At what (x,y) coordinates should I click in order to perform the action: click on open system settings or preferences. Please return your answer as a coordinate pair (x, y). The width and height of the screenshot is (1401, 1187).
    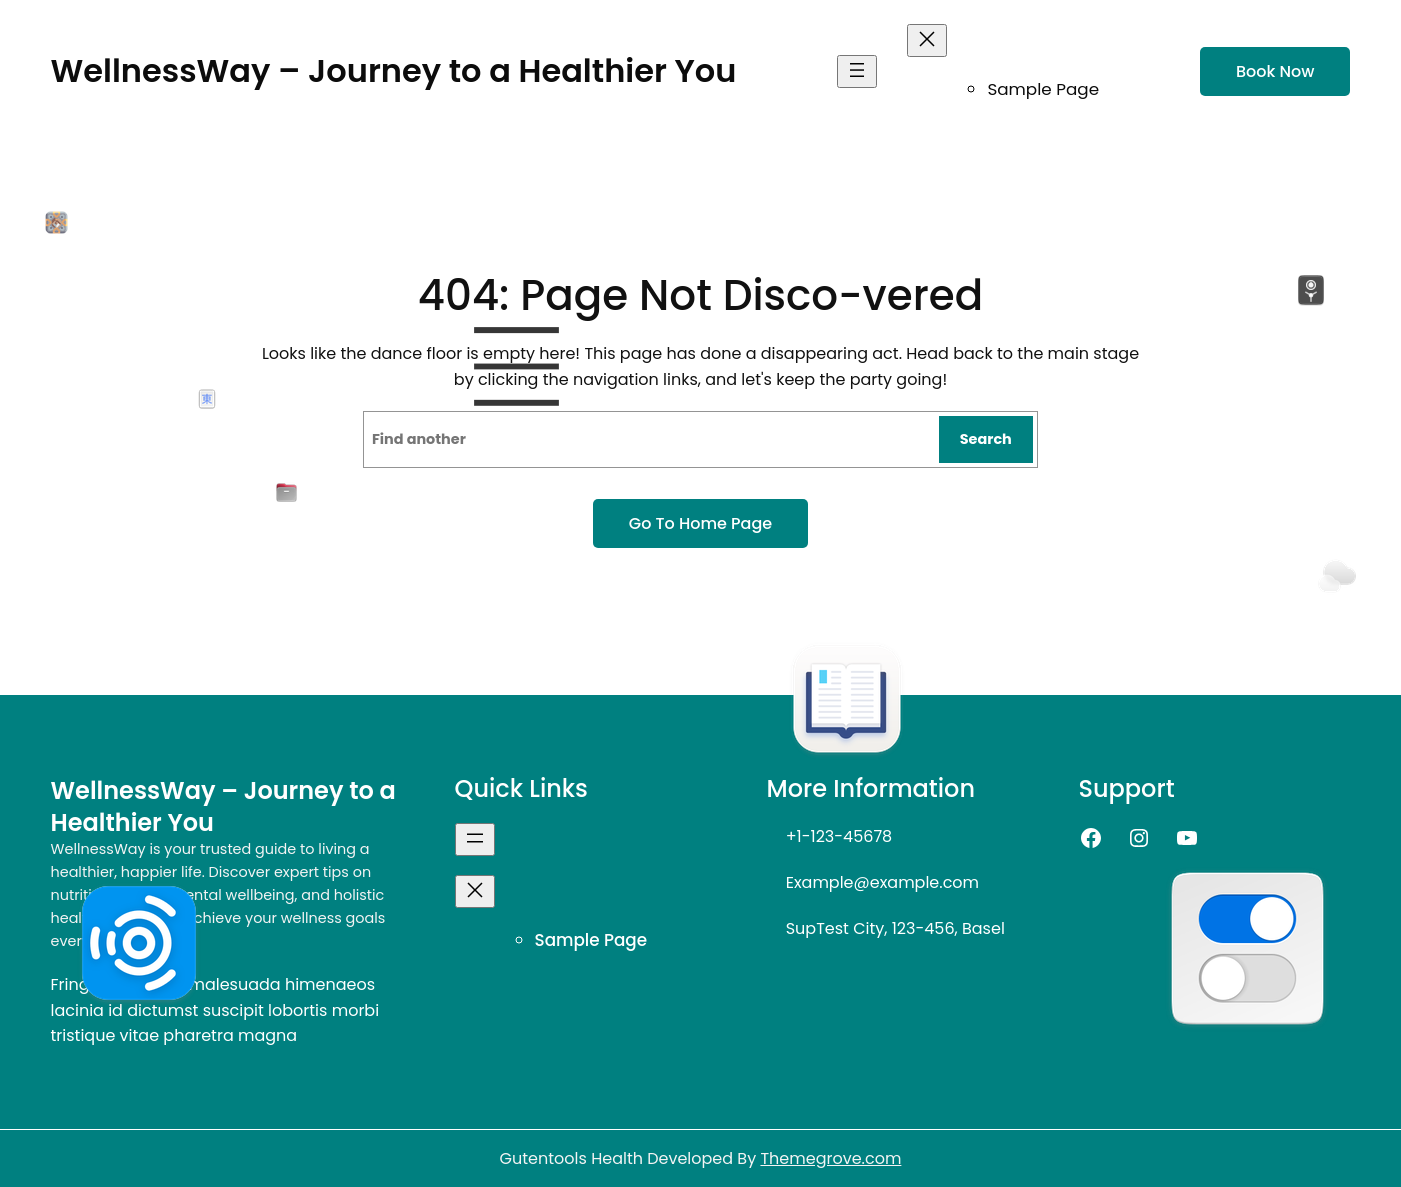
    Looking at the image, I should click on (1247, 948).